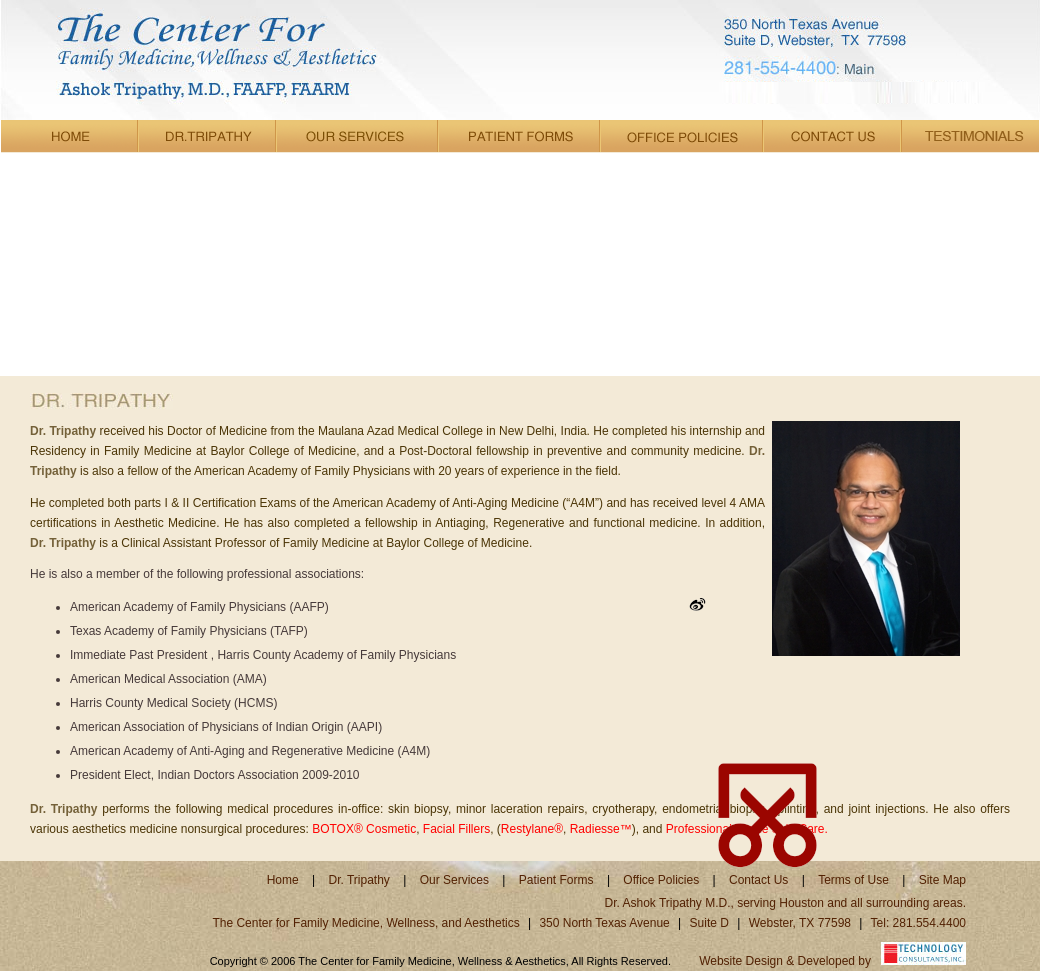 The height and width of the screenshot is (971, 1040). Describe the element at coordinates (697, 604) in the screenshot. I see `open Weibo app` at that location.